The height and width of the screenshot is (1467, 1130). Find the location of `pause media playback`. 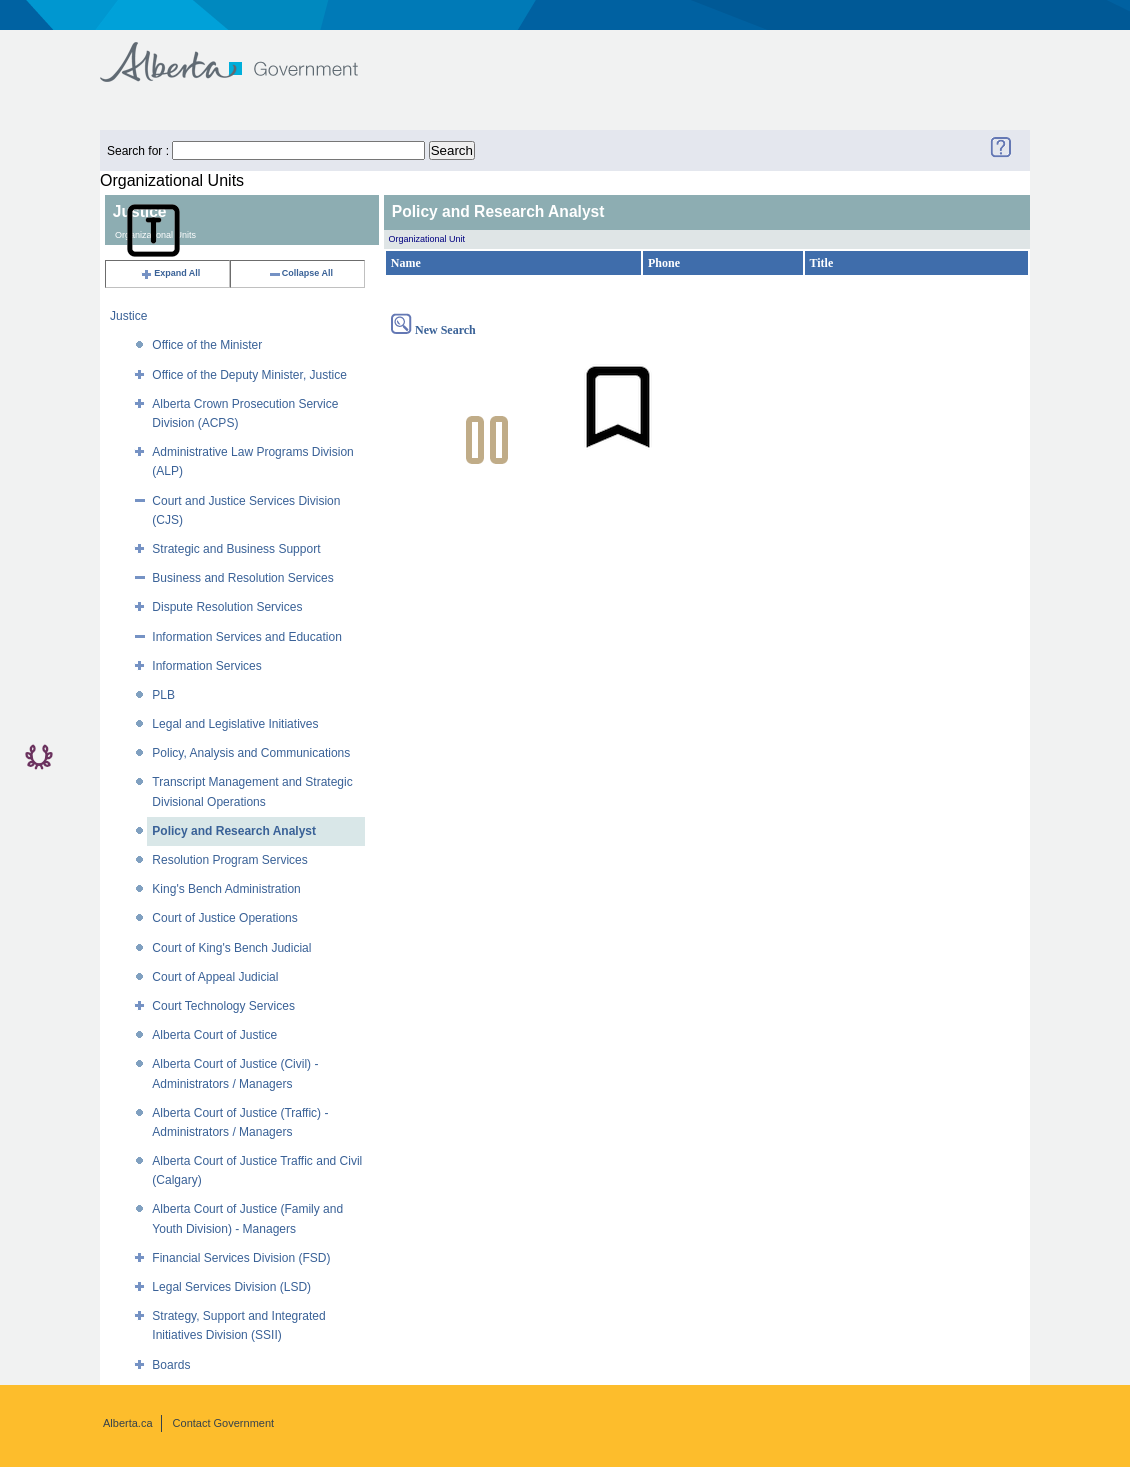

pause media playback is located at coordinates (487, 440).